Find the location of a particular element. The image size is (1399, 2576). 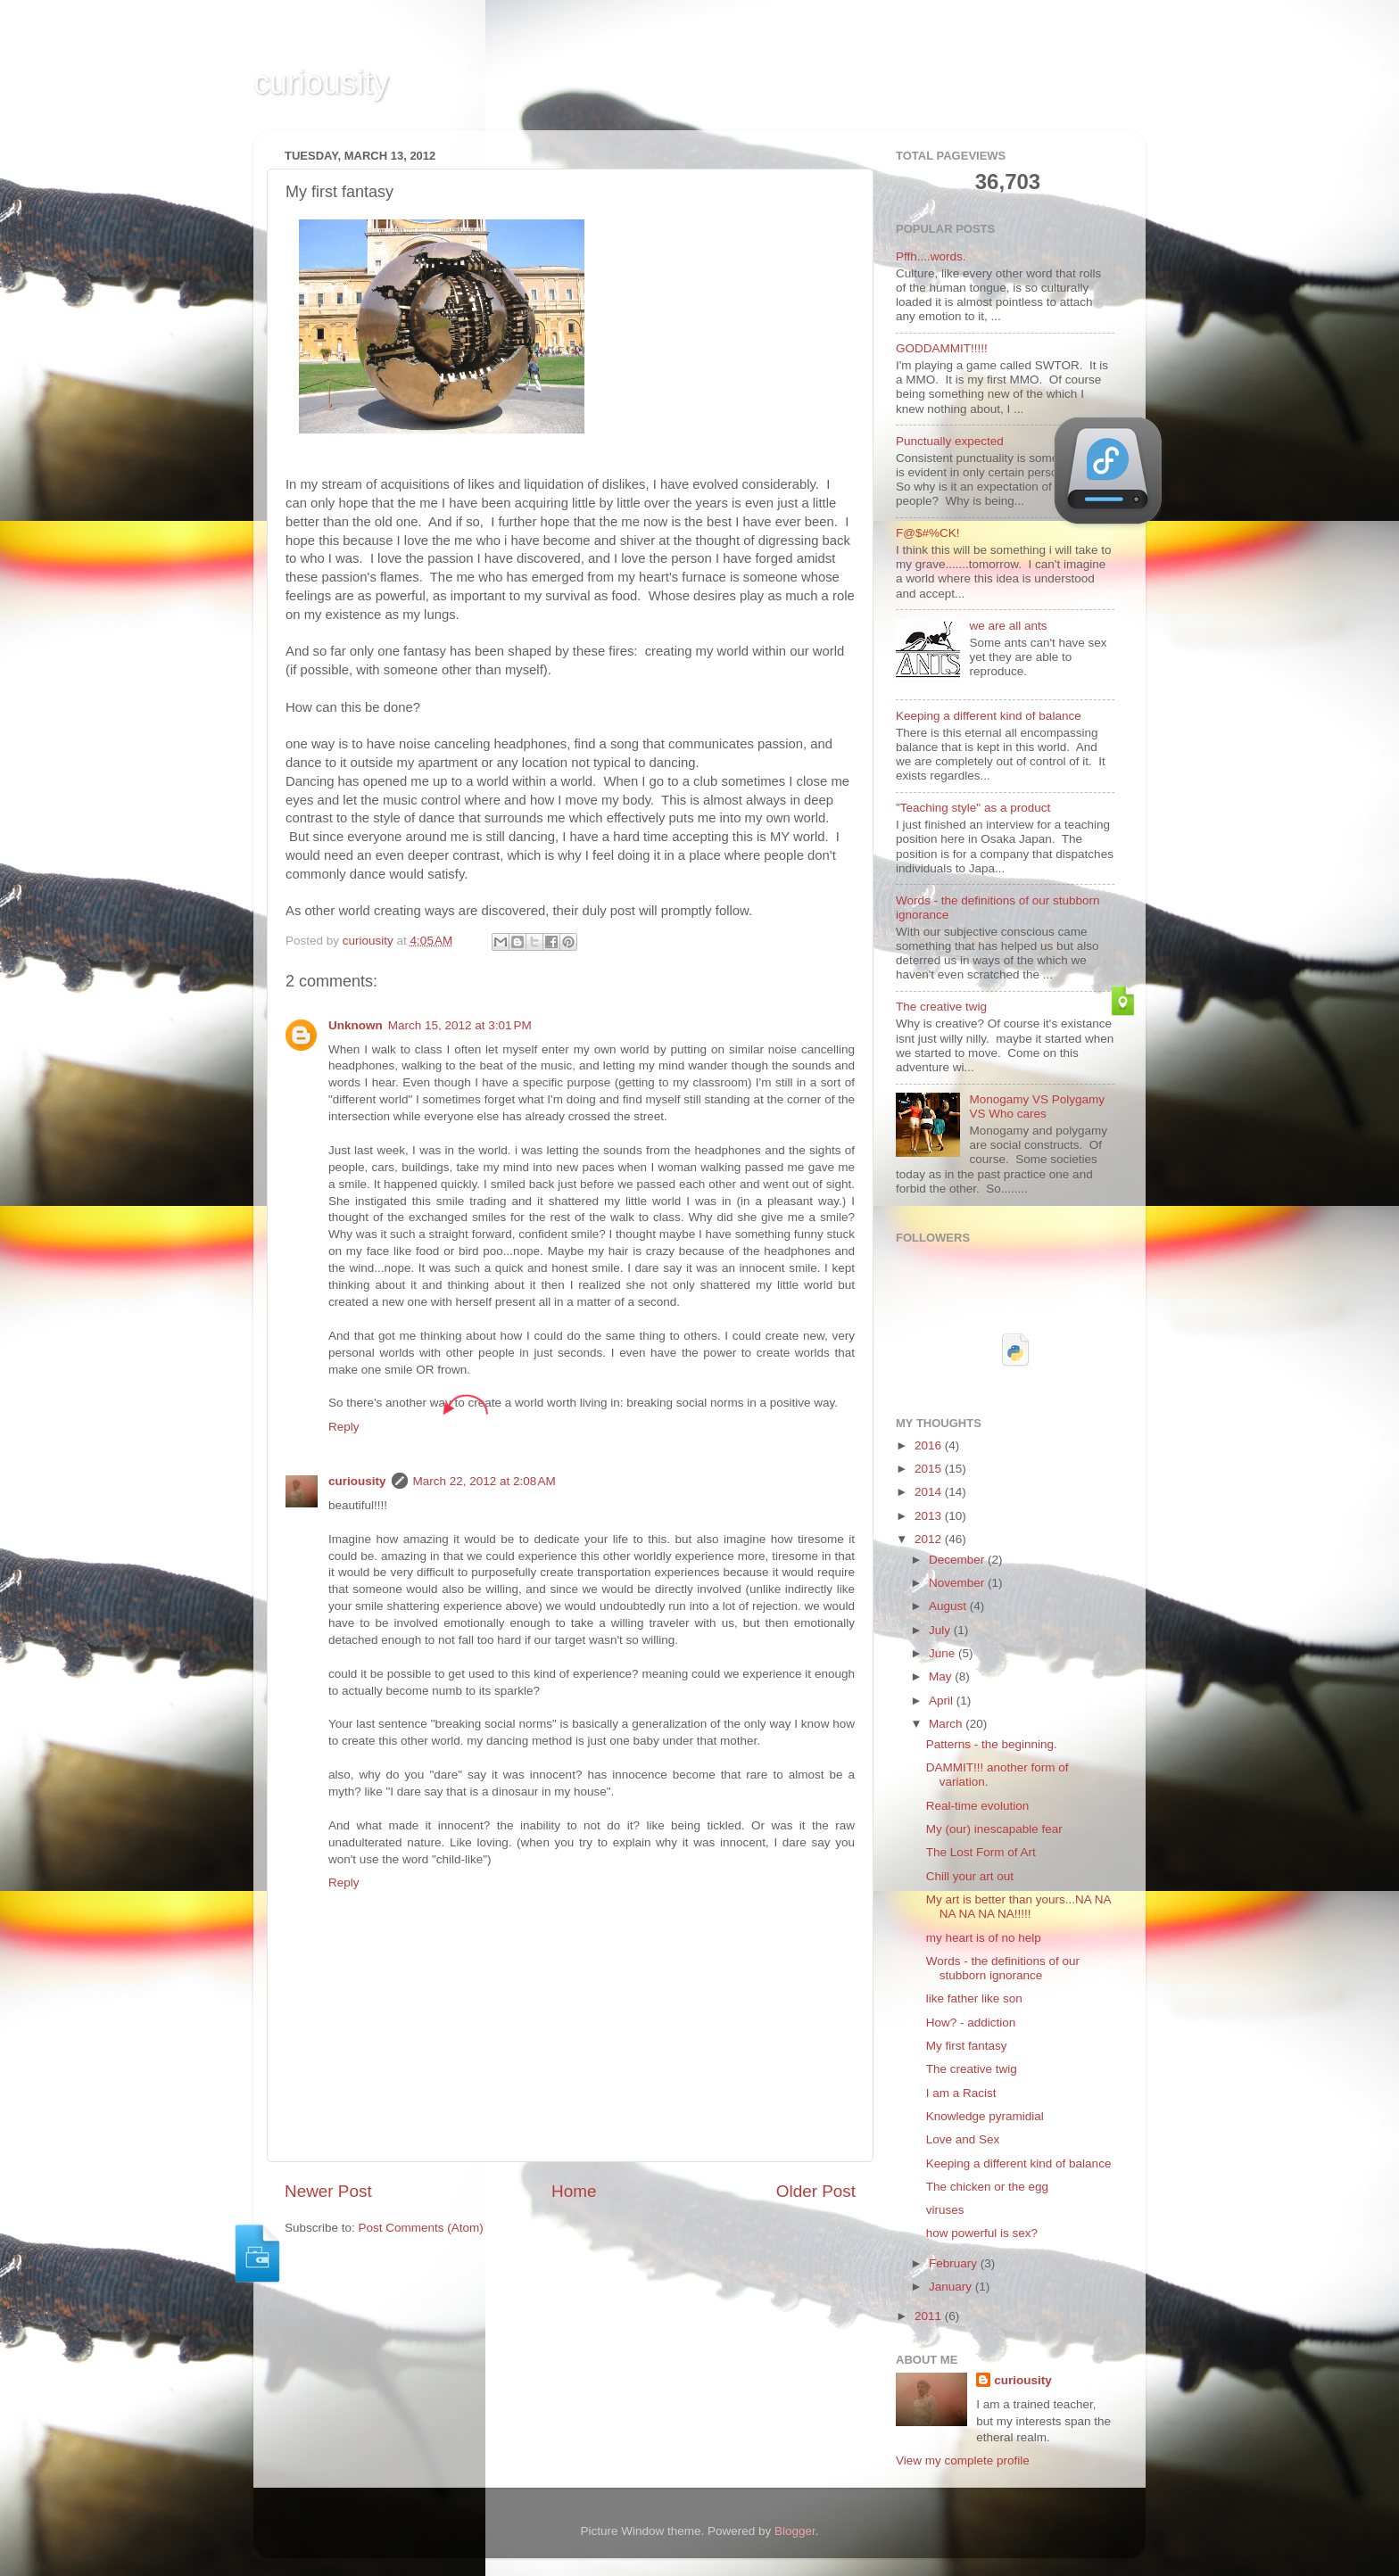

openstreetmap data file is located at coordinates (1122, 1001).